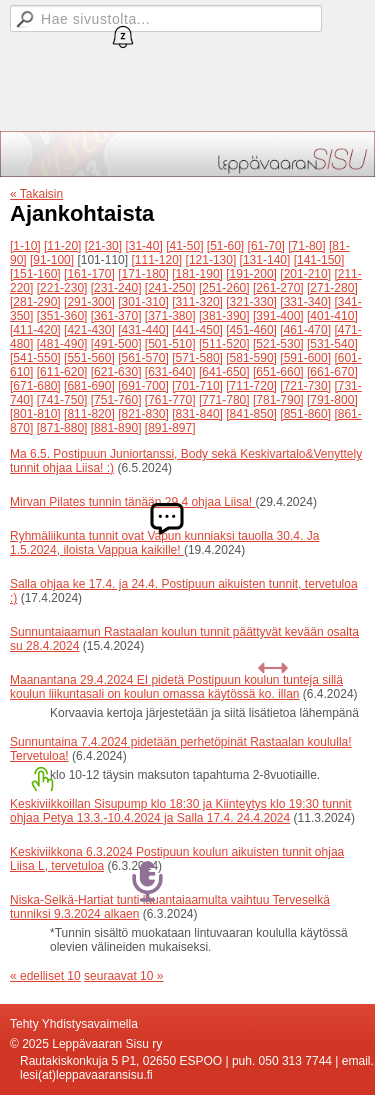 The width and height of the screenshot is (375, 1095). Describe the element at coordinates (123, 37) in the screenshot. I see `snooze notifications` at that location.